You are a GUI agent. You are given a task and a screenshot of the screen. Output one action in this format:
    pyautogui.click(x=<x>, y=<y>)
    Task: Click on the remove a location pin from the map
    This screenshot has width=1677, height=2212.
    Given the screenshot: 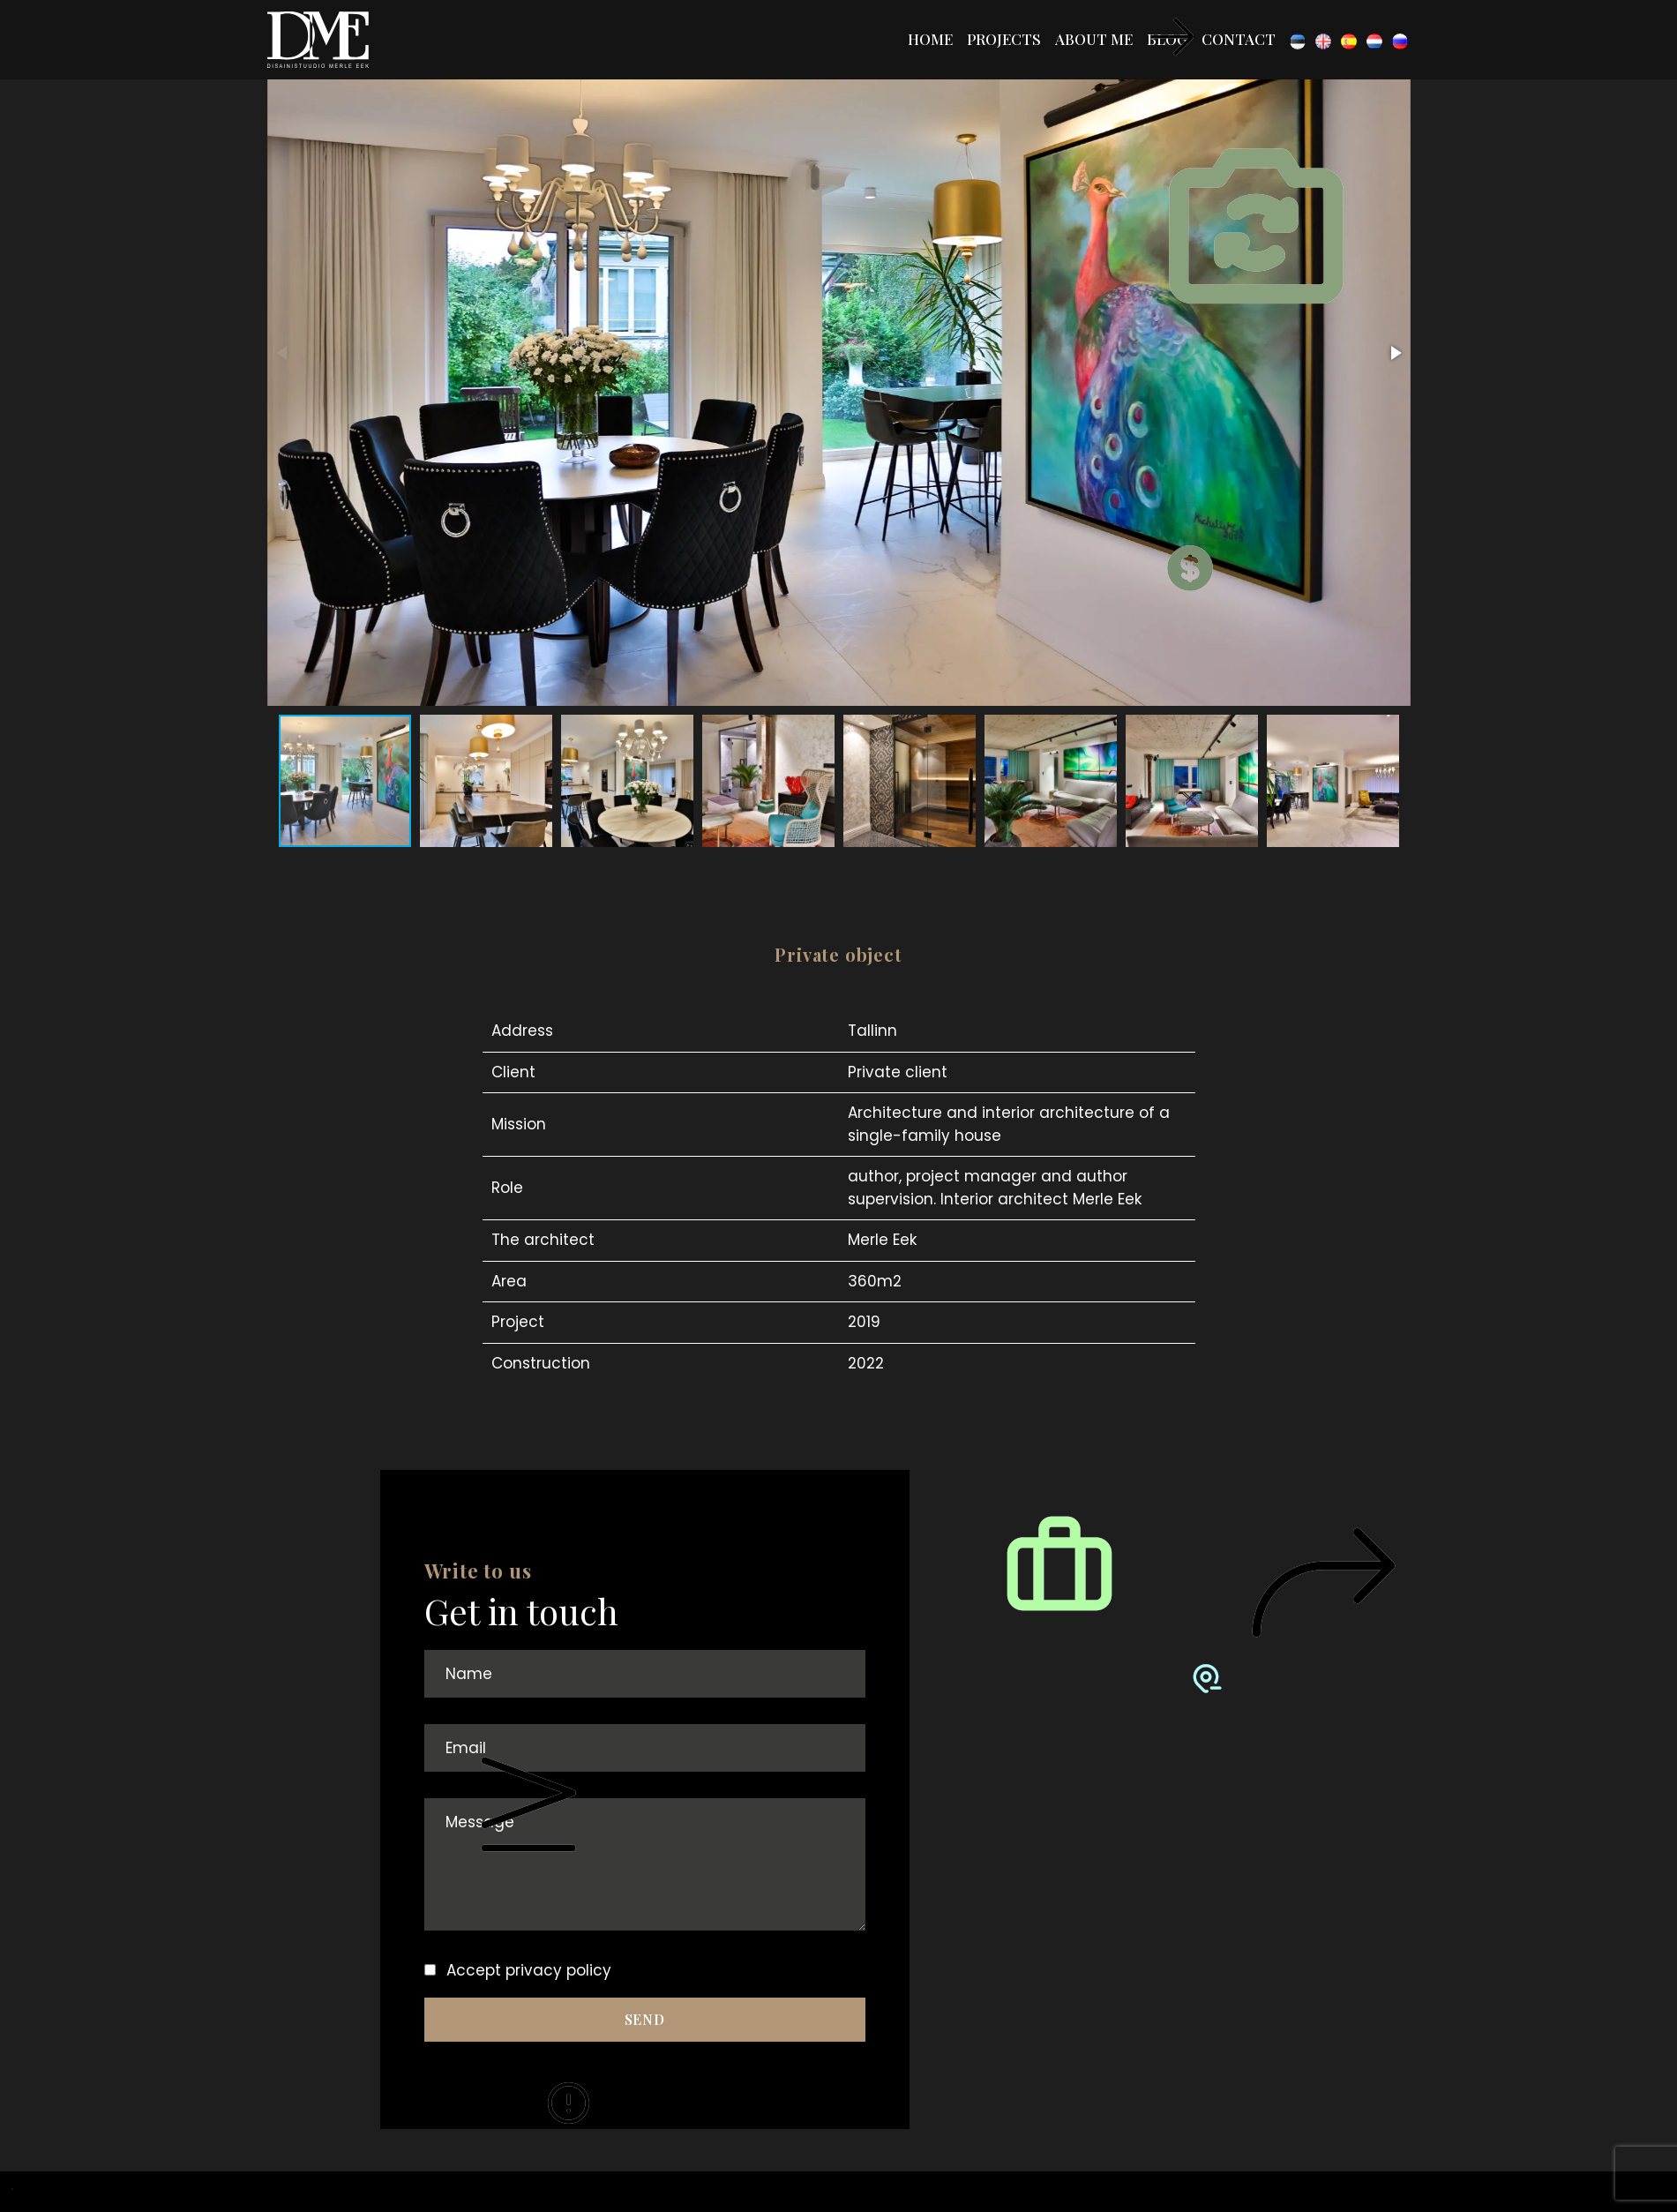 What is the action you would take?
    pyautogui.click(x=1206, y=1678)
    